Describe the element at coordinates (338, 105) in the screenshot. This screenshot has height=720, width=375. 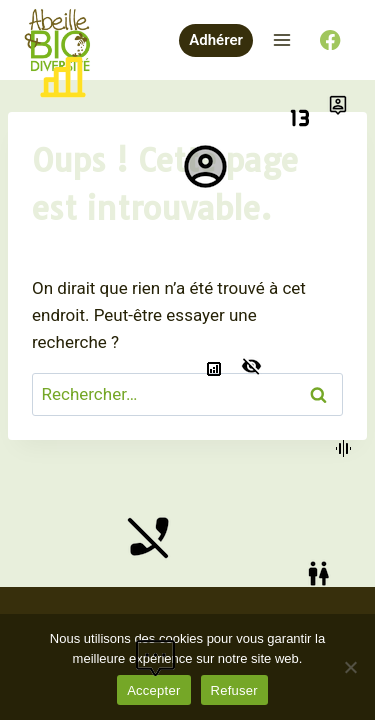
I see `view a person's location on the map` at that location.